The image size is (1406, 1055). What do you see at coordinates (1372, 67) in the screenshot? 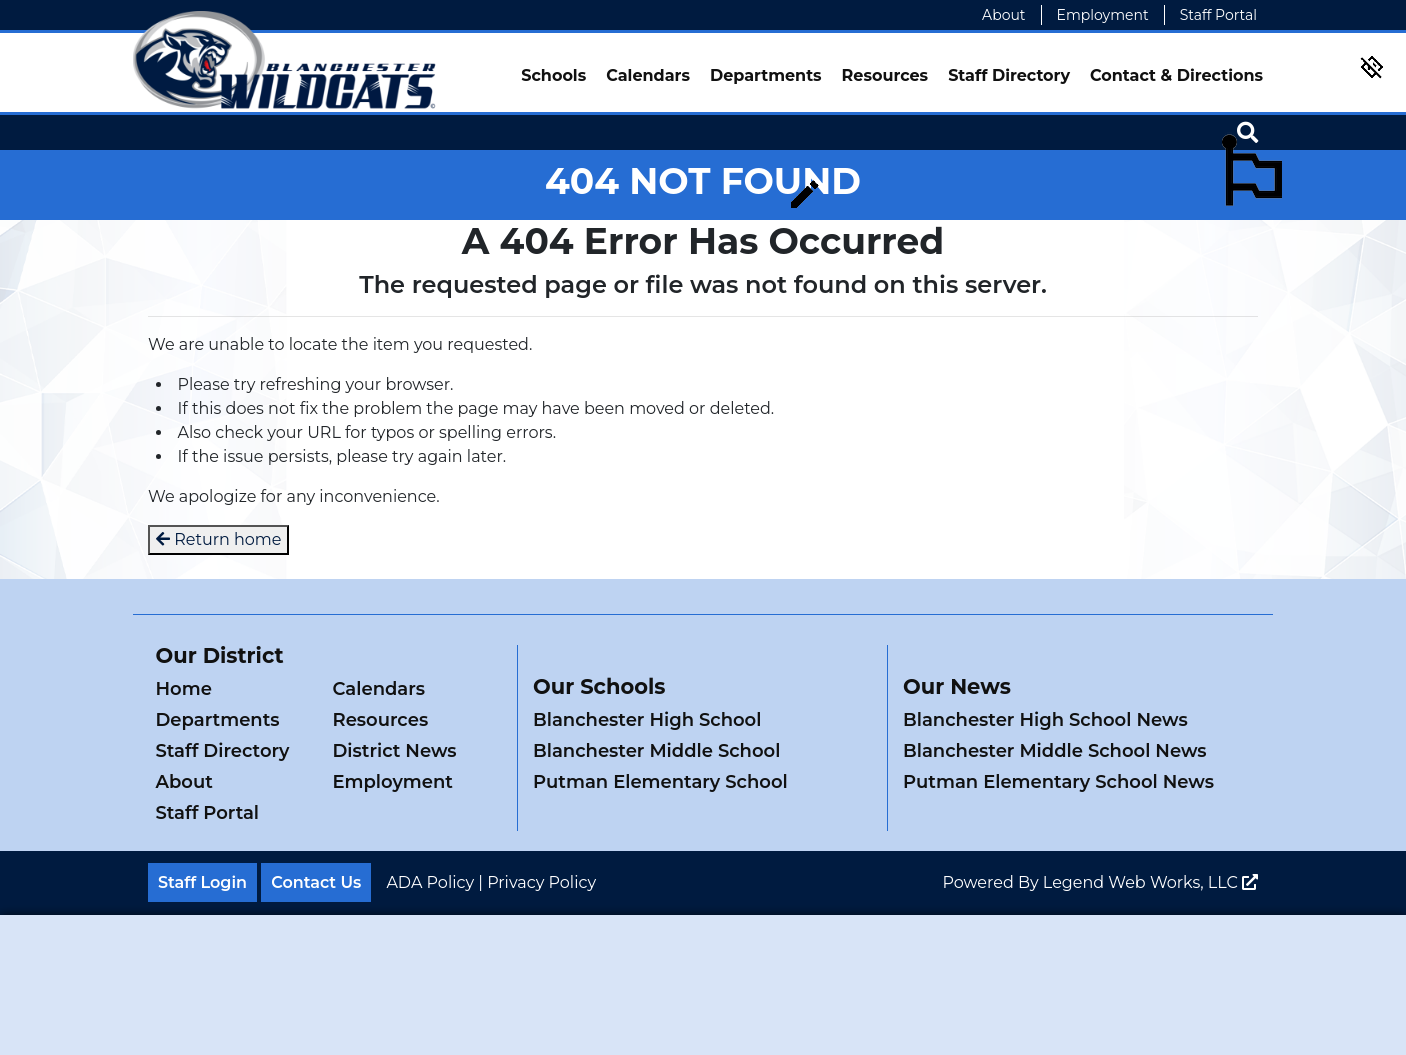
I see `disable navigation or directions` at bounding box center [1372, 67].